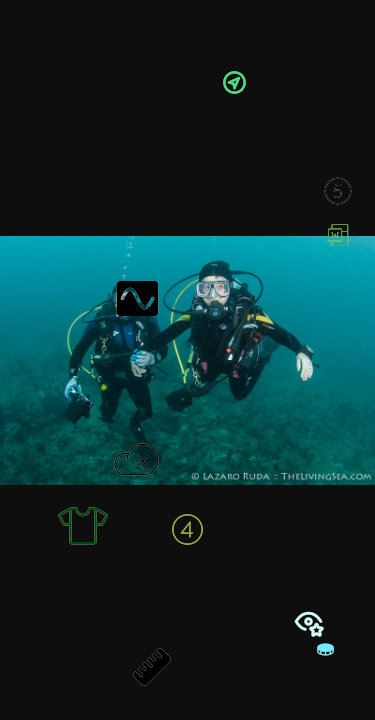 This screenshot has height=720, width=375. Describe the element at coordinates (338, 191) in the screenshot. I see `indicates step 5 in a multi-step process` at that location.